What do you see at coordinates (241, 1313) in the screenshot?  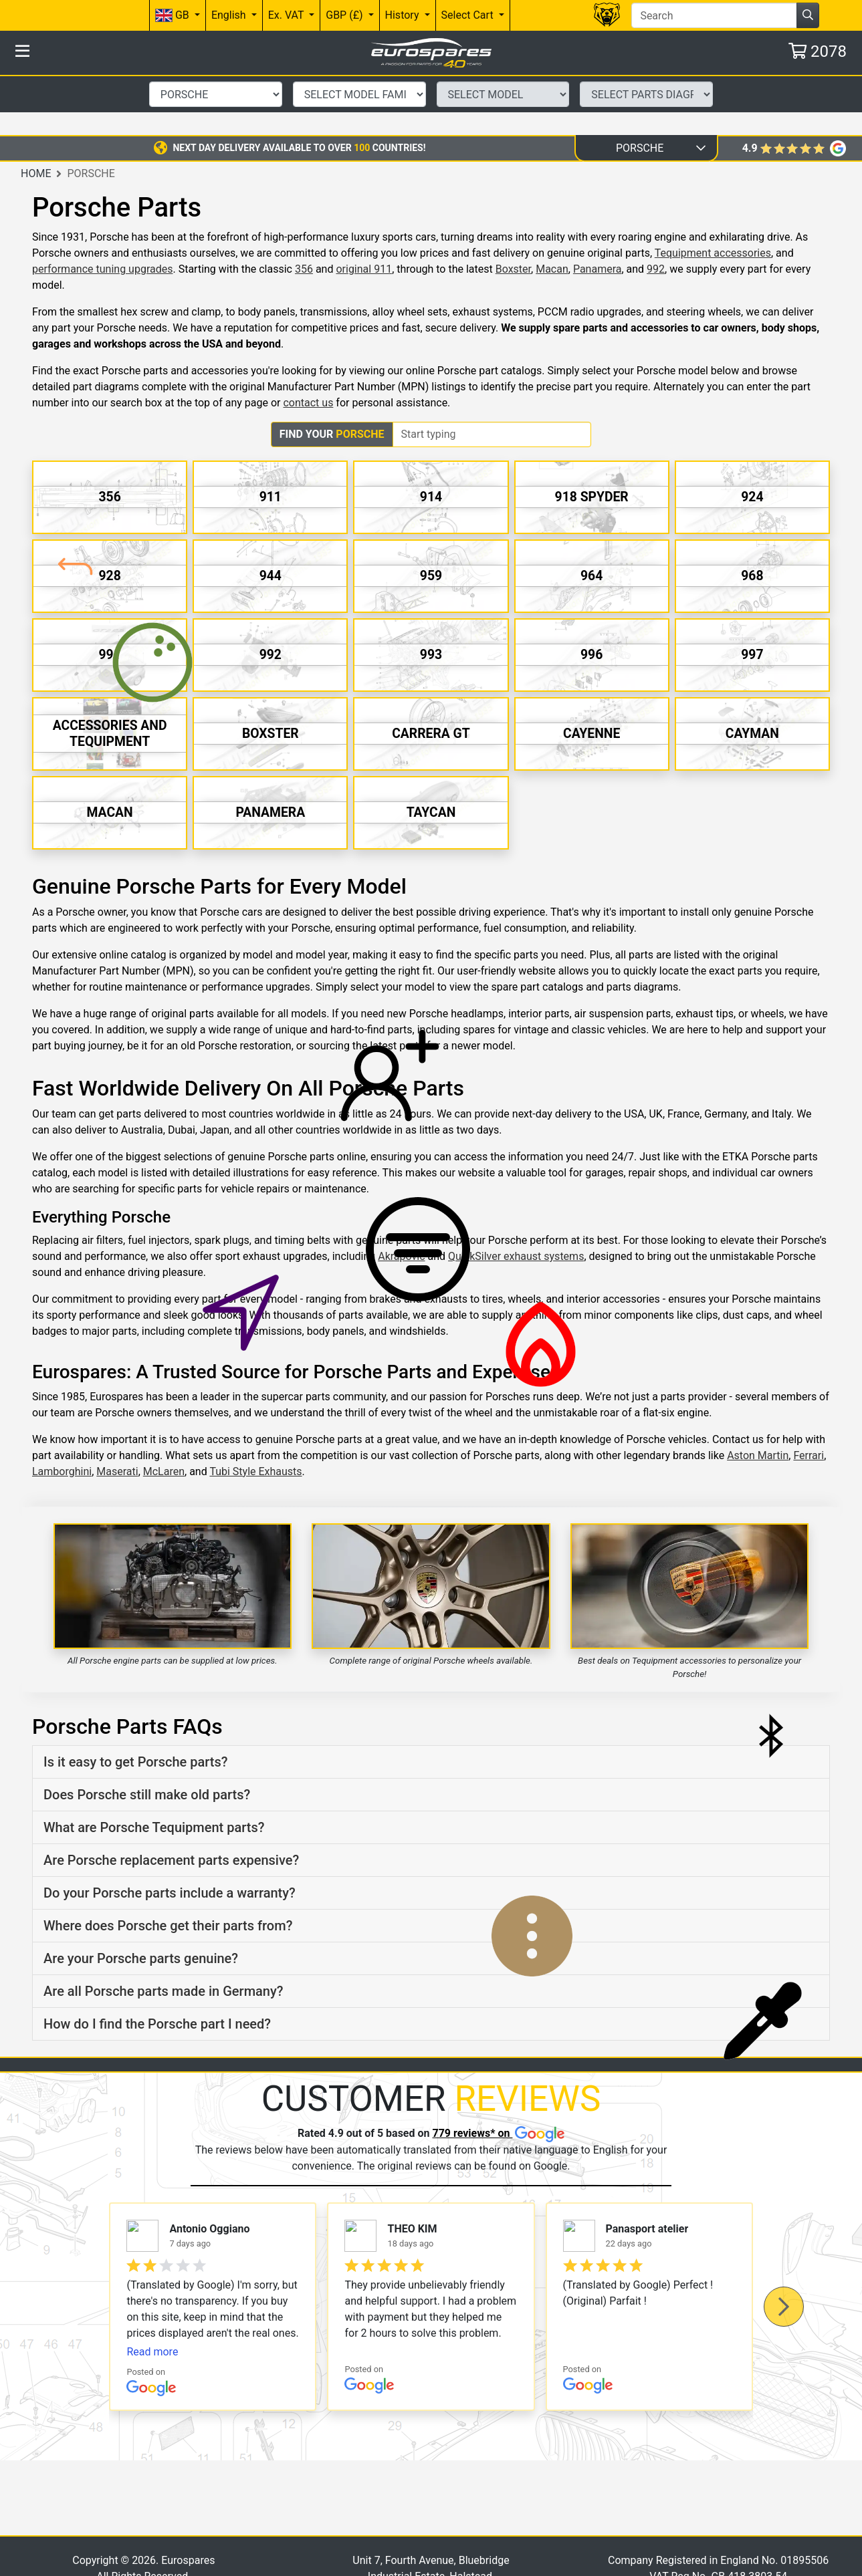 I see `get directions to a location` at bounding box center [241, 1313].